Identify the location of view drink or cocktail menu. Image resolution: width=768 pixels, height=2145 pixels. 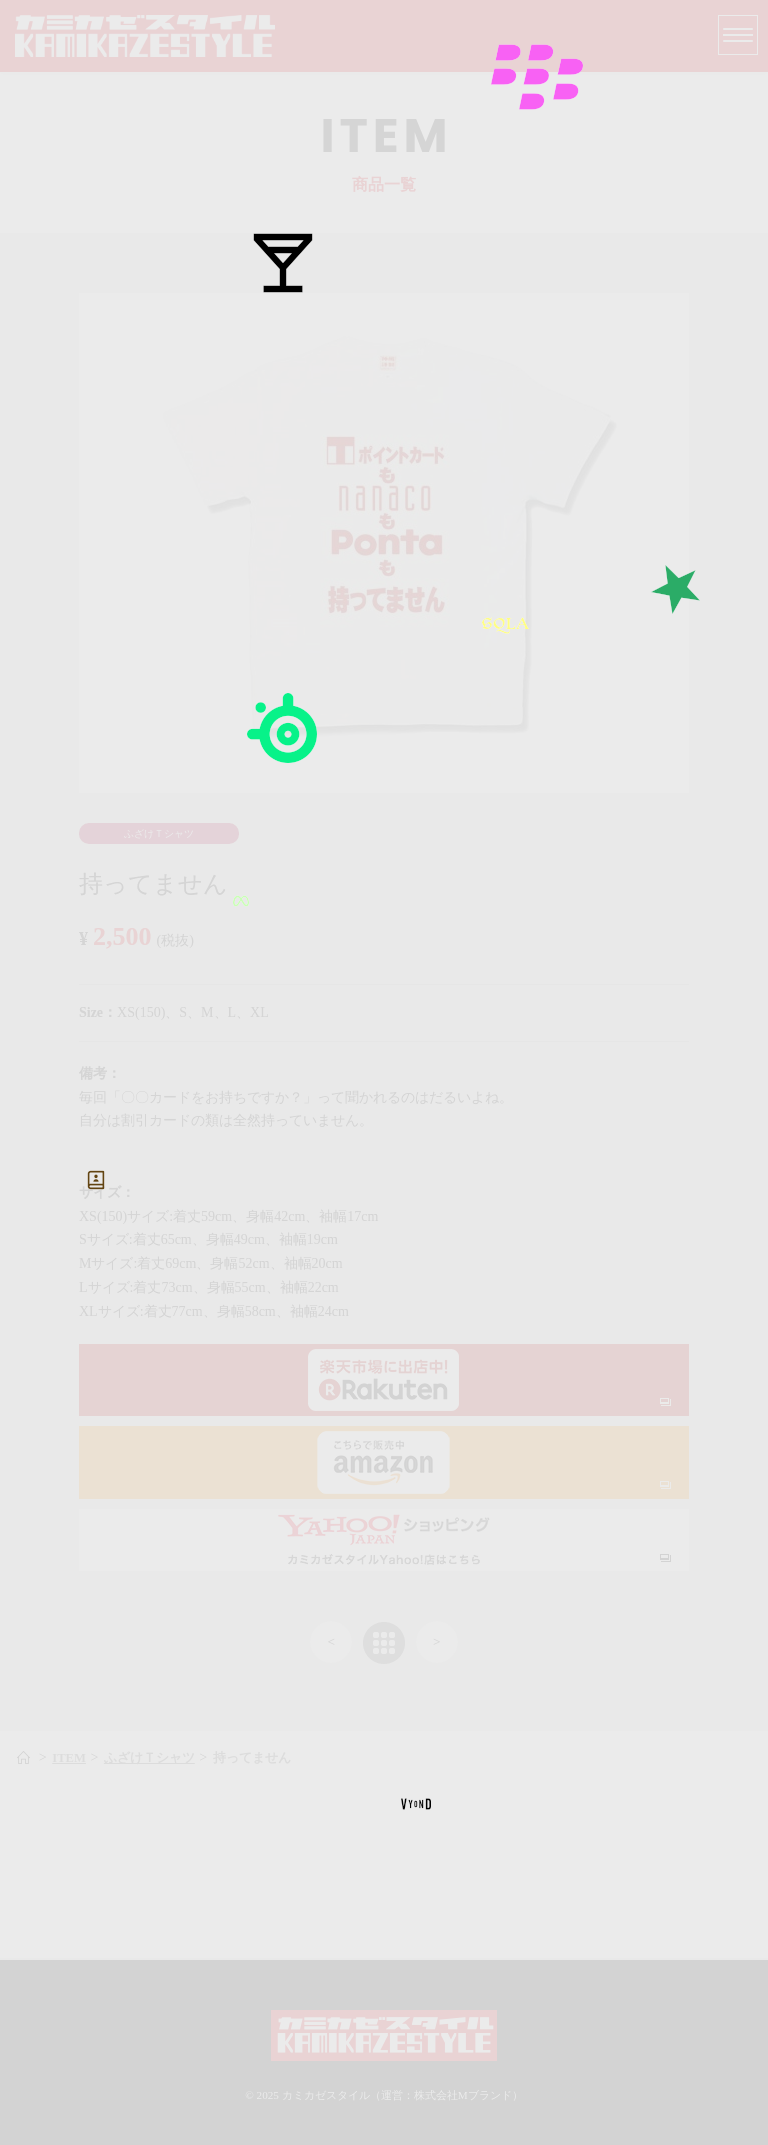
(283, 263).